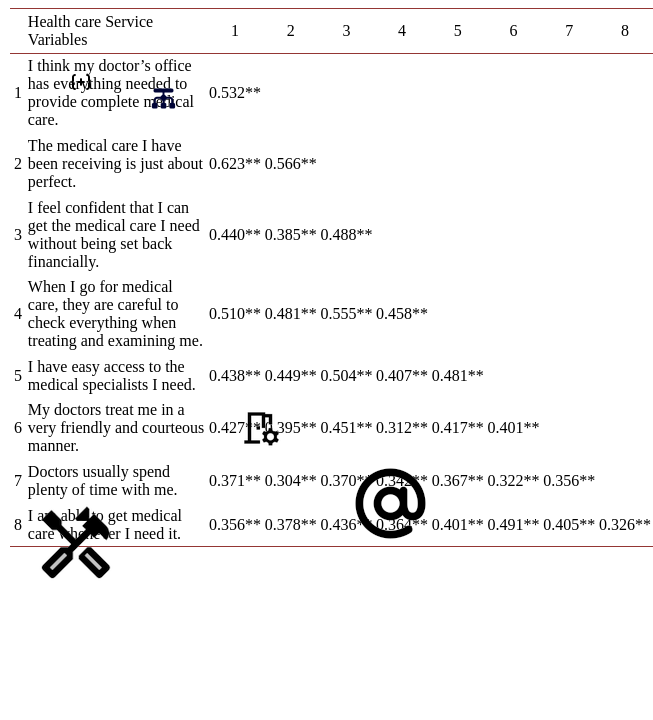  Describe the element at coordinates (76, 544) in the screenshot. I see `access tools and settings` at that location.